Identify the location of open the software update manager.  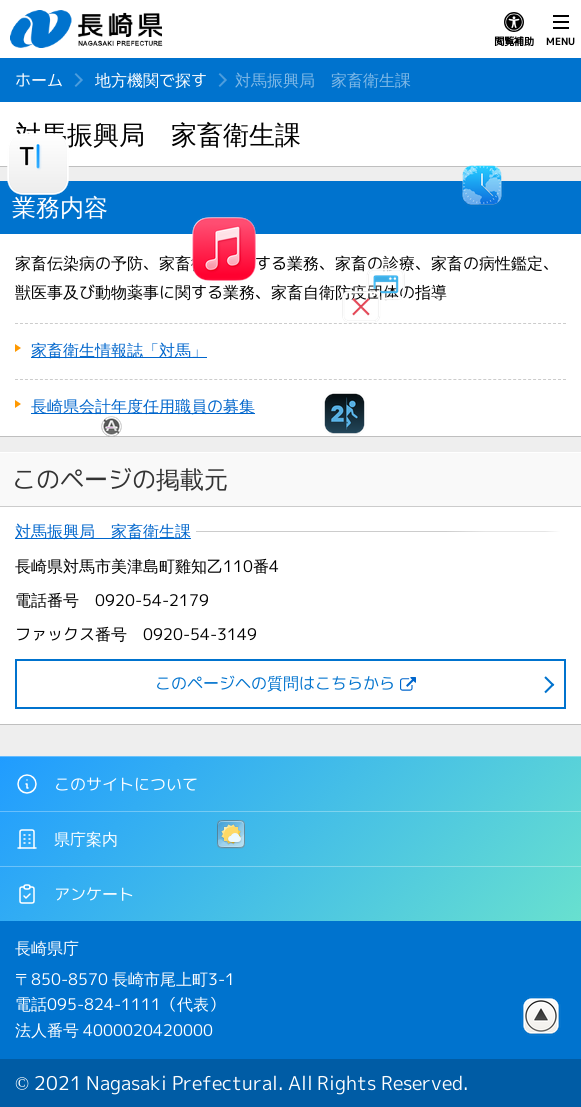
(111, 426).